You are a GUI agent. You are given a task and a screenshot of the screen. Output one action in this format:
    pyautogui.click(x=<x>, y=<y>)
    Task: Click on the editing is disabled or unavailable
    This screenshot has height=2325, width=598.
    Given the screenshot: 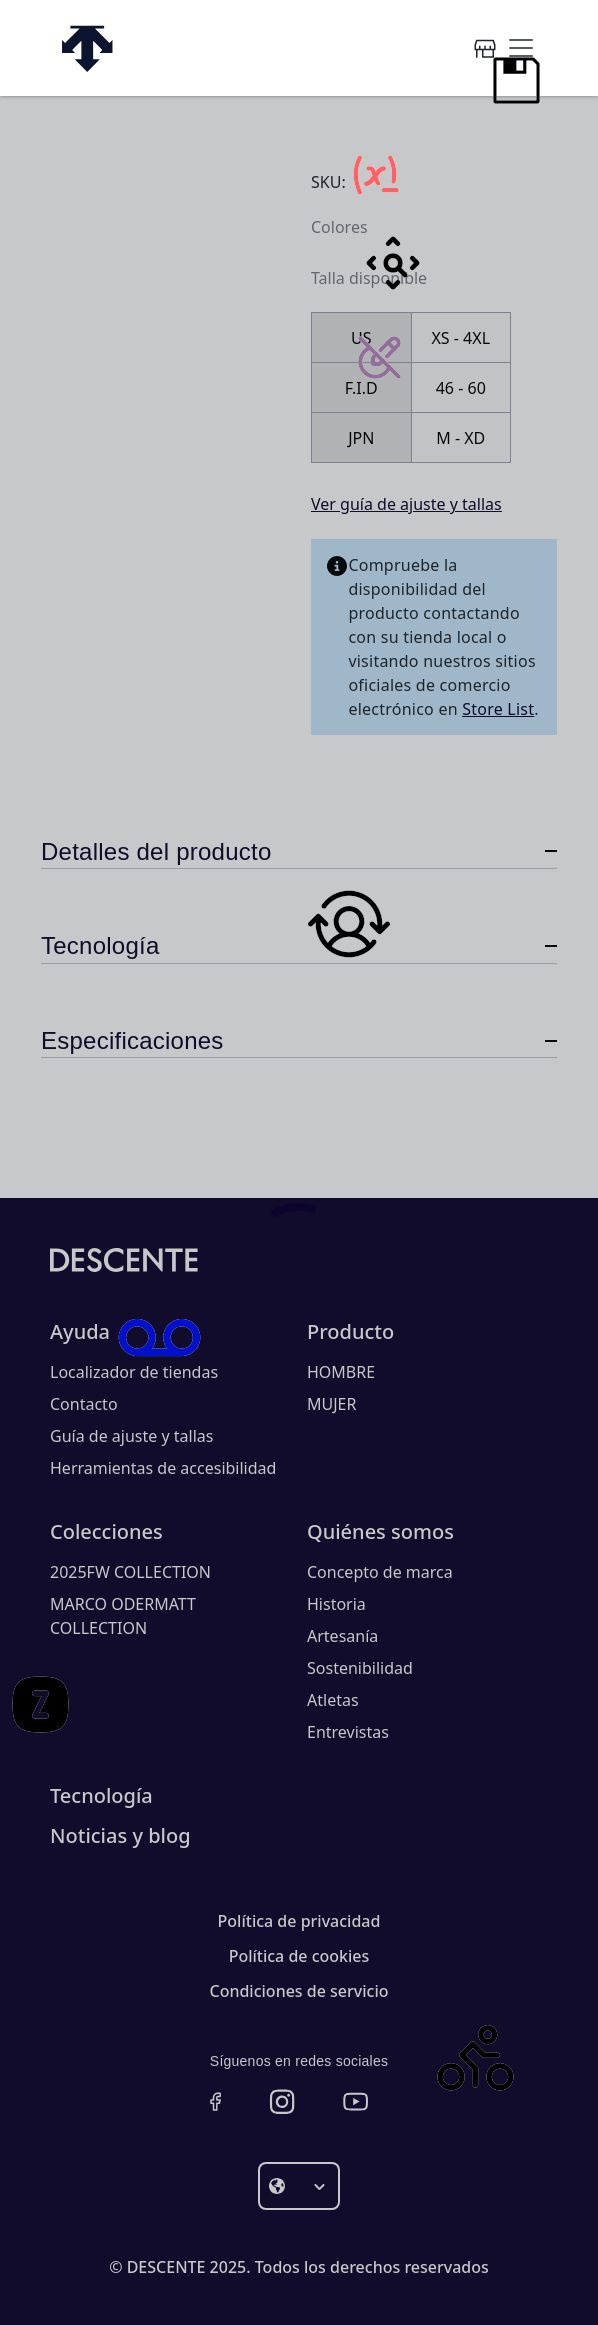 What is the action you would take?
    pyautogui.click(x=379, y=357)
    